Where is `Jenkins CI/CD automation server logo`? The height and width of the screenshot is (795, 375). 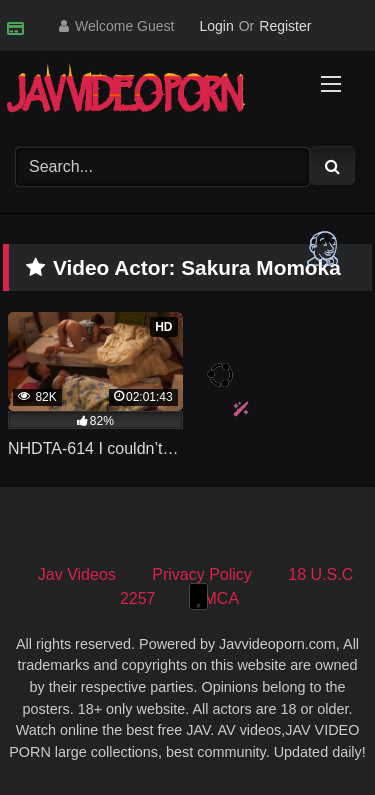
Jenkins CI/CD automation server logo is located at coordinates (322, 248).